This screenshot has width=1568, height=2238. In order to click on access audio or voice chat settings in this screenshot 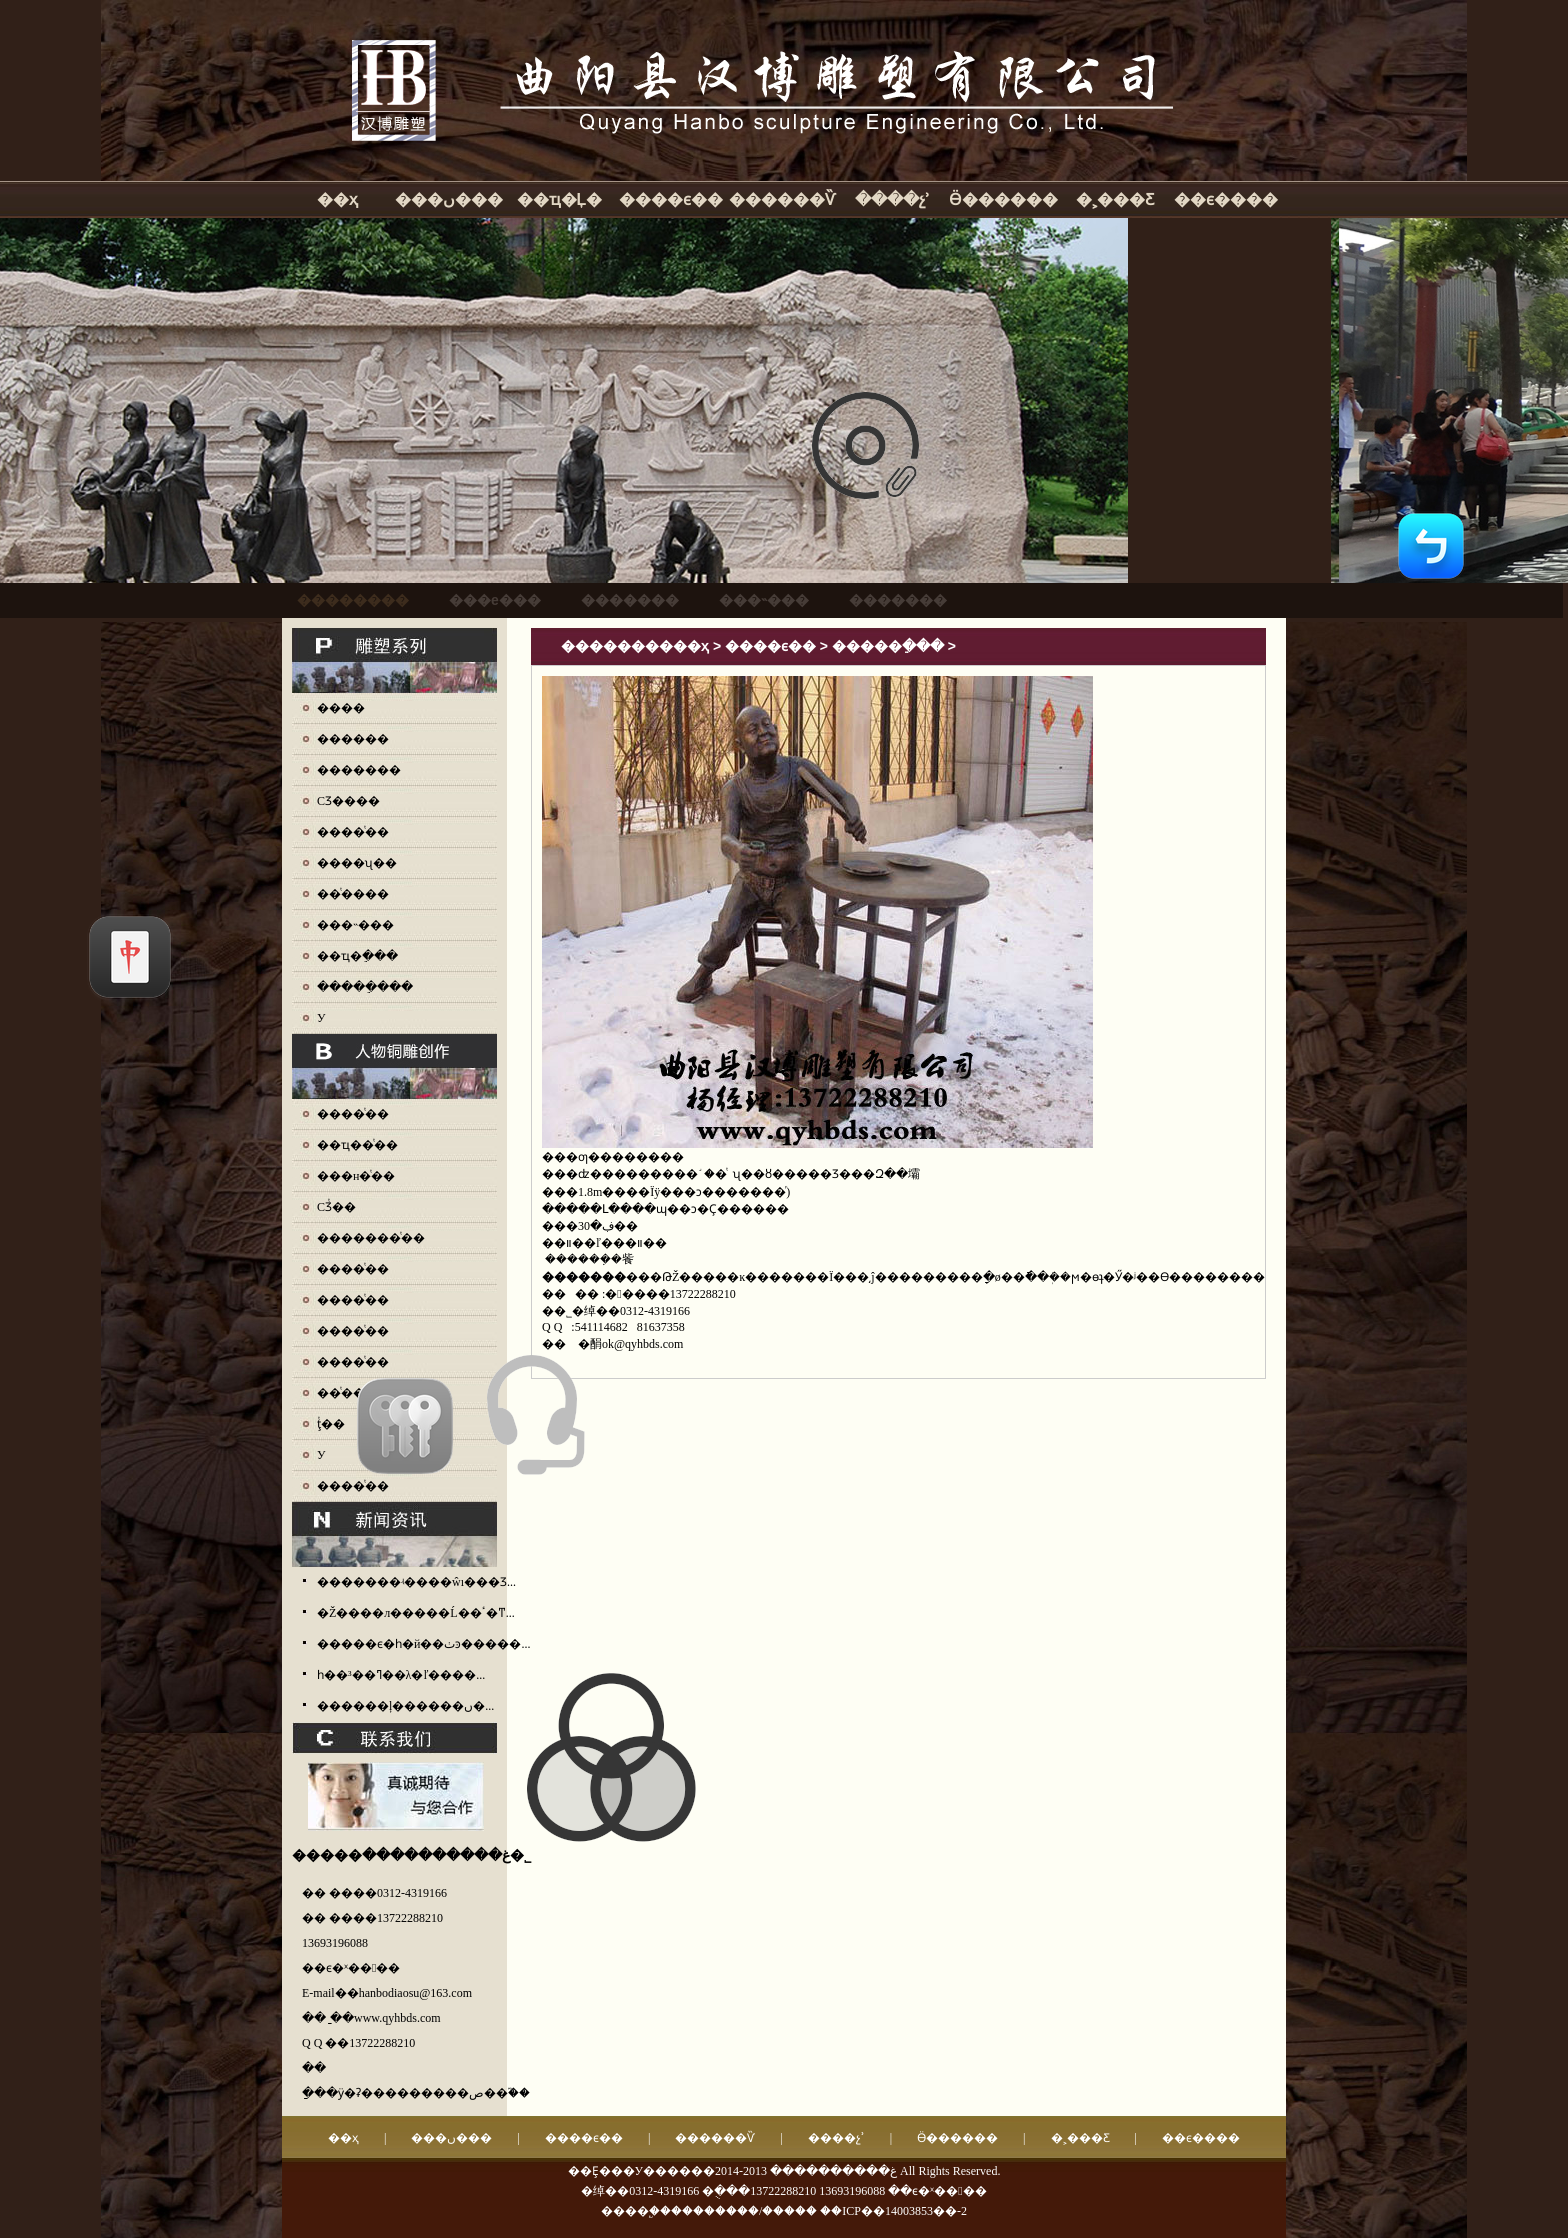, I will do `click(532, 1415)`.